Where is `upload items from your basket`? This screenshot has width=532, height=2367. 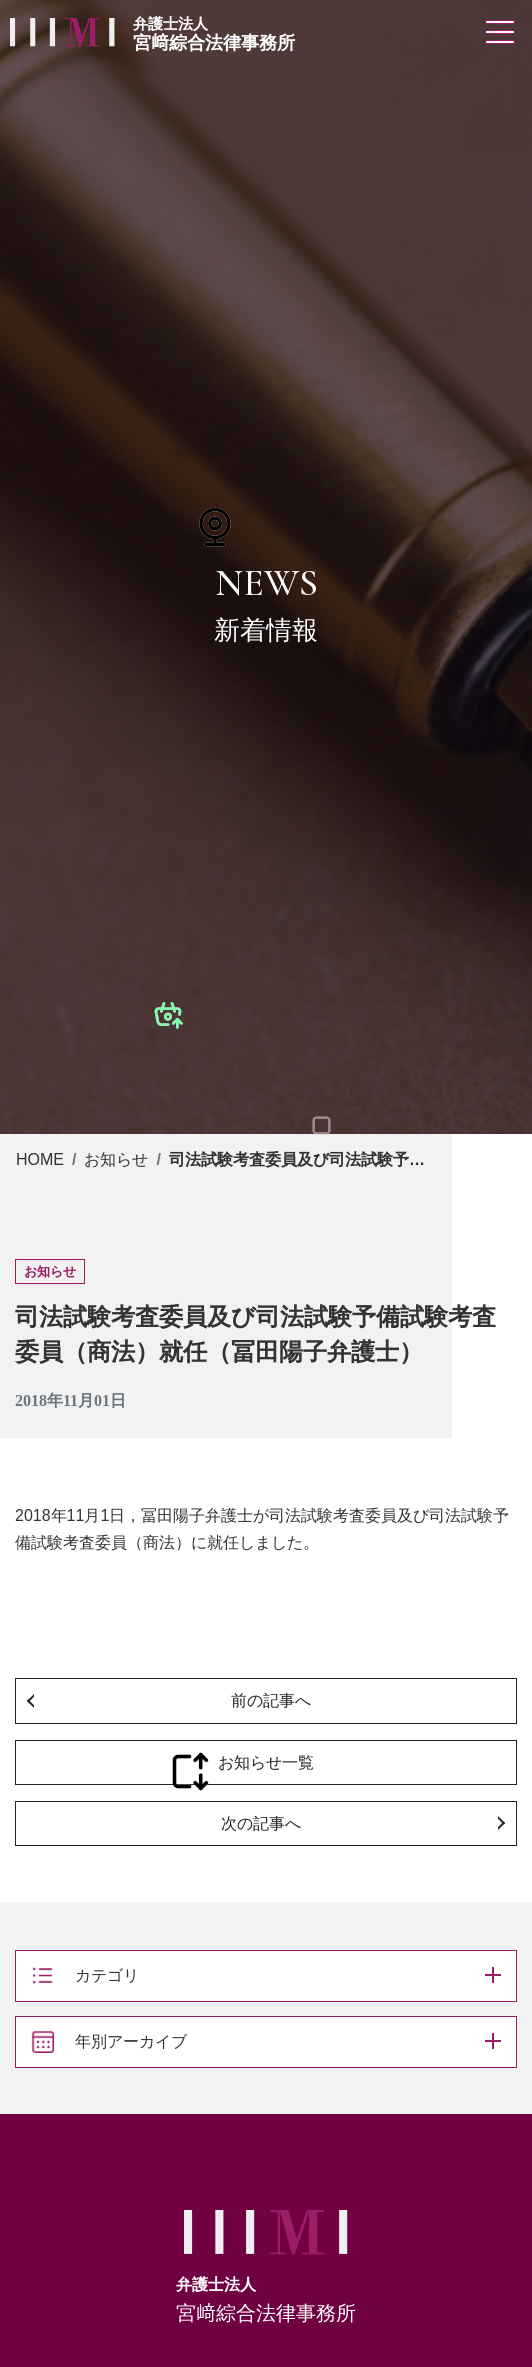 upload items from your basket is located at coordinates (168, 1014).